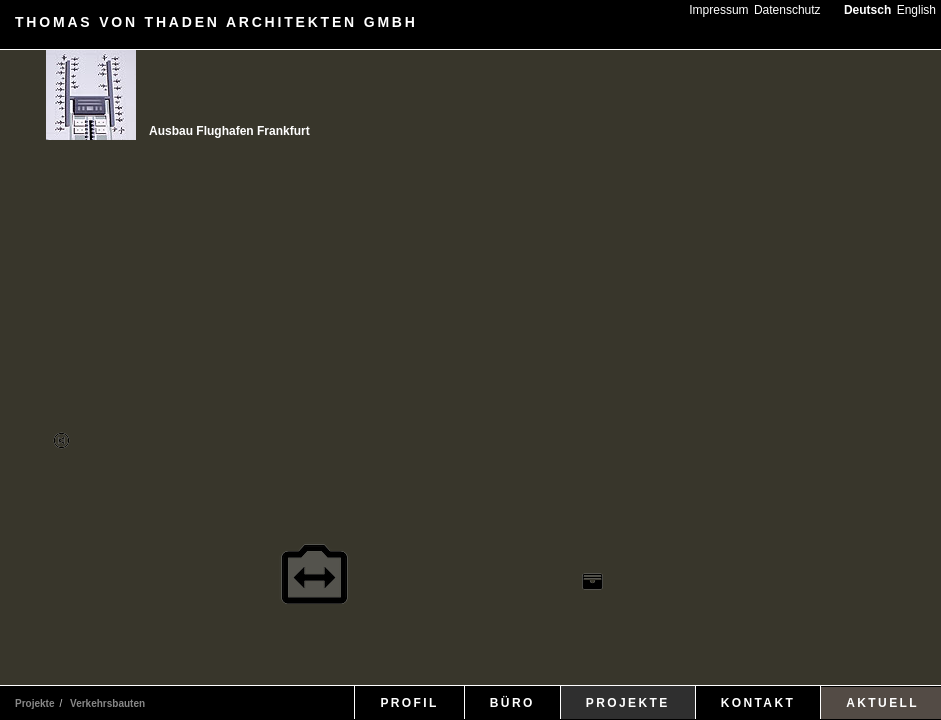 Image resolution: width=941 pixels, height=720 pixels. What do you see at coordinates (61, 440) in the screenshot?
I see `skip to previous track` at bounding box center [61, 440].